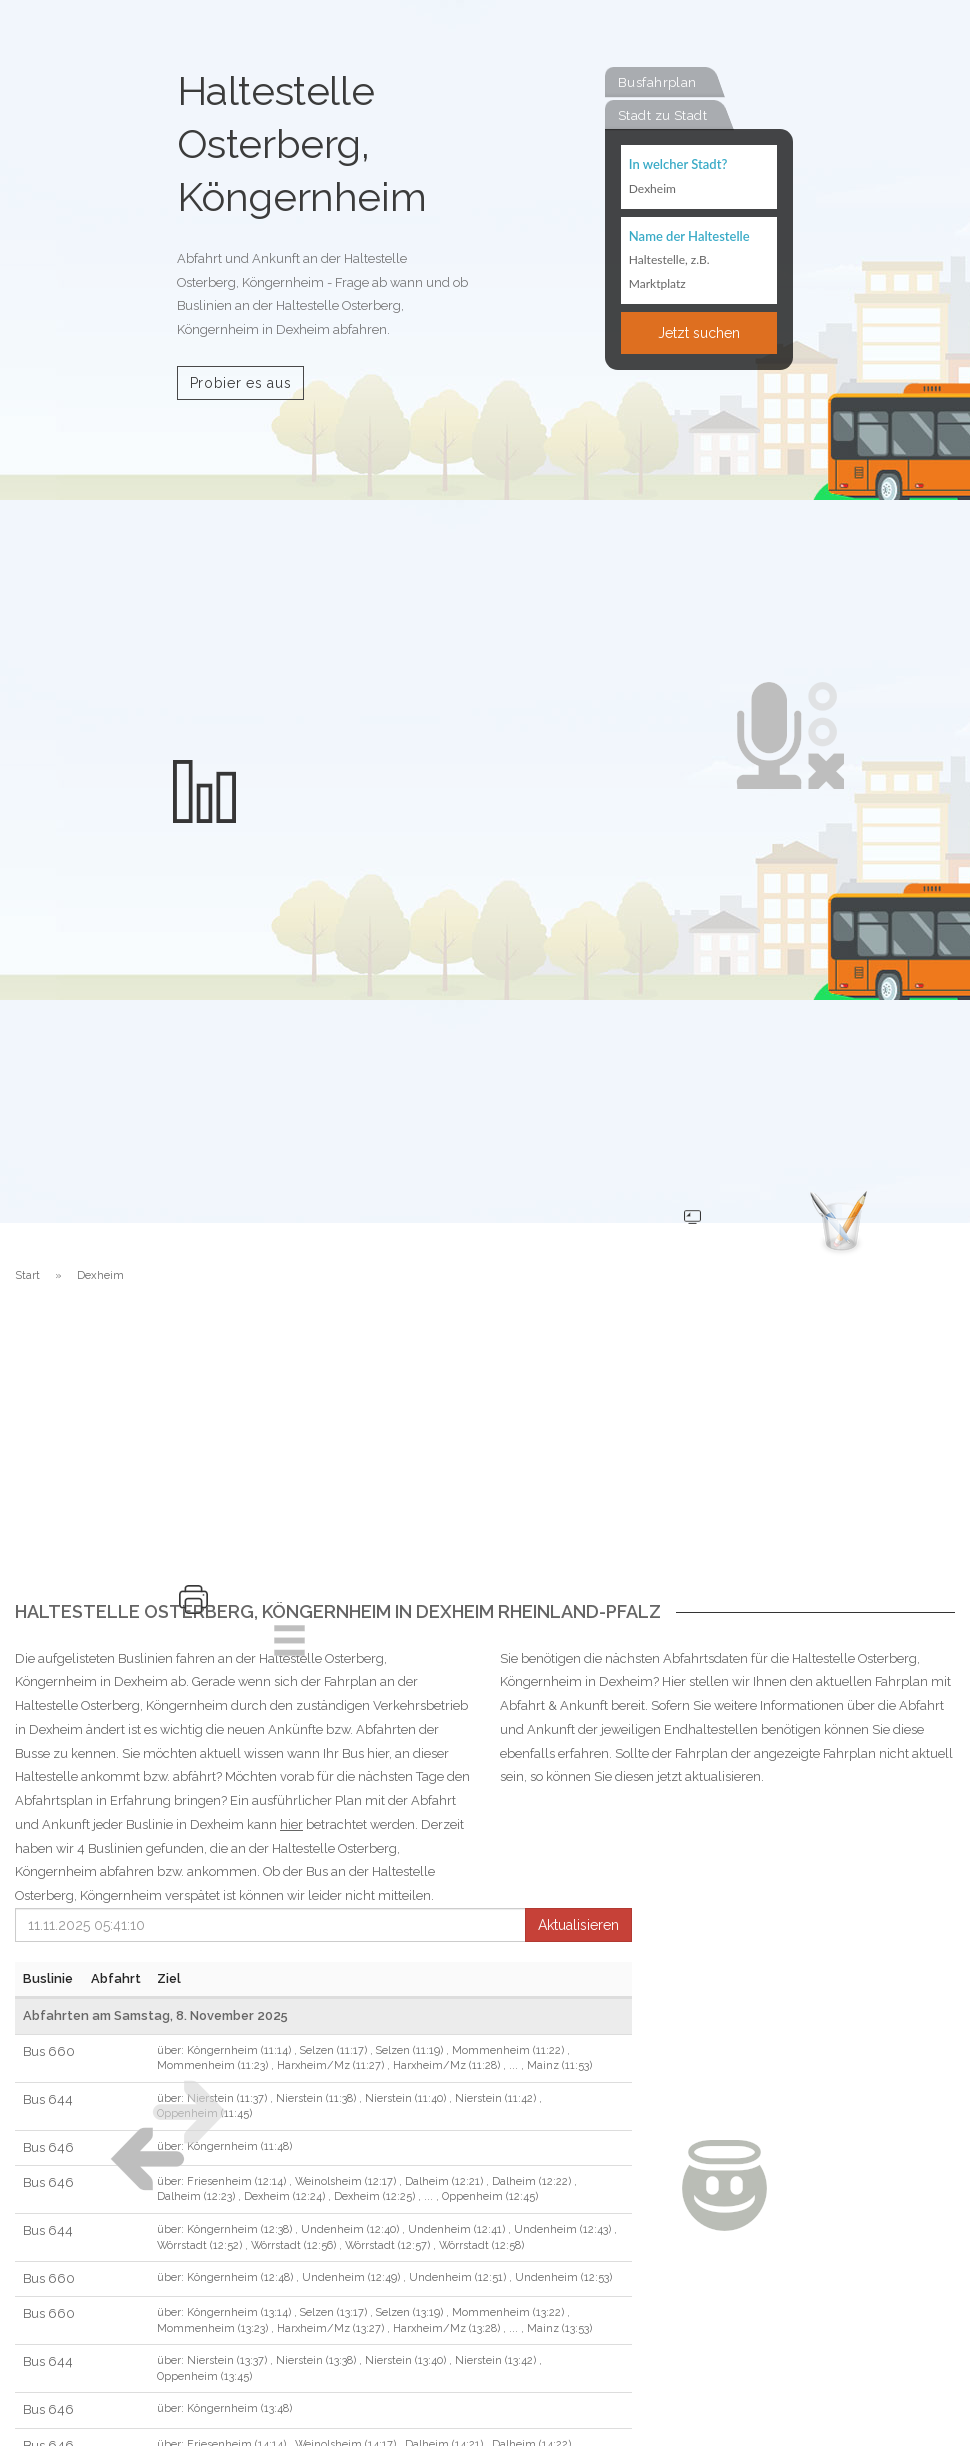 The image size is (970, 2446). What do you see at coordinates (787, 732) in the screenshot?
I see `microphone is muted` at bounding box center [787, 732].